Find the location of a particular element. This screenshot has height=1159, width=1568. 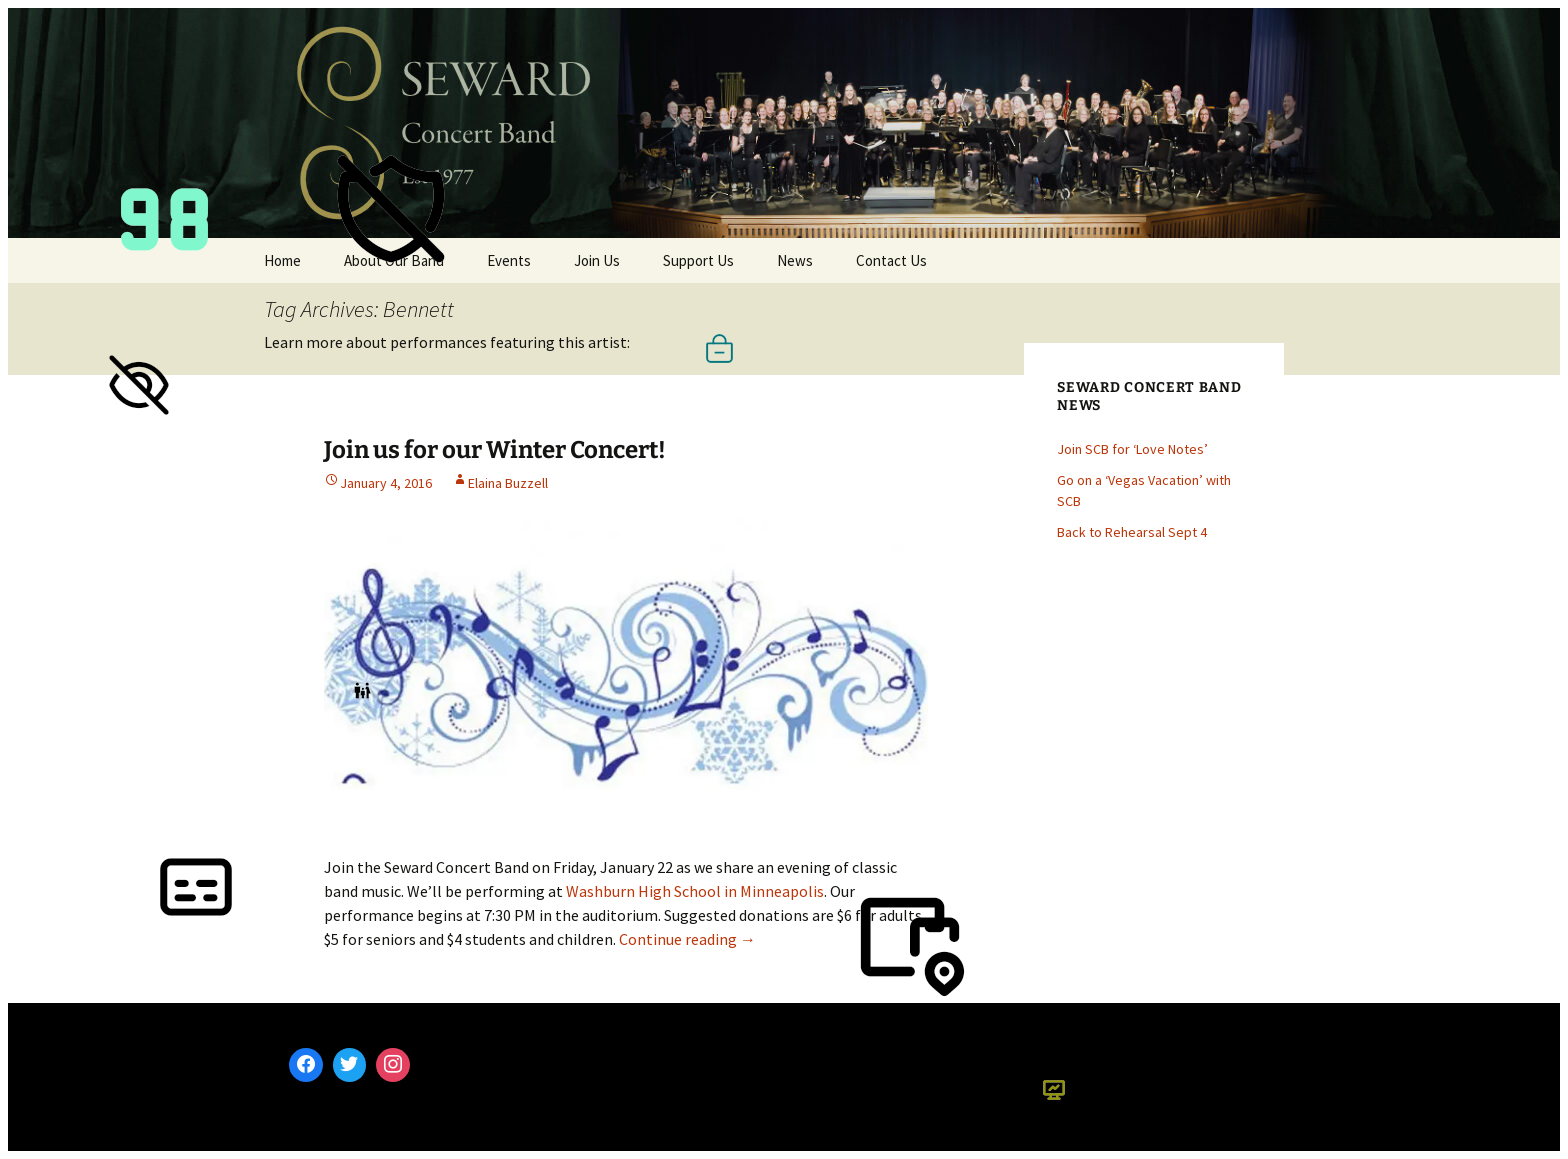

view device performance analytics is located at coordinates (1054, 1090).